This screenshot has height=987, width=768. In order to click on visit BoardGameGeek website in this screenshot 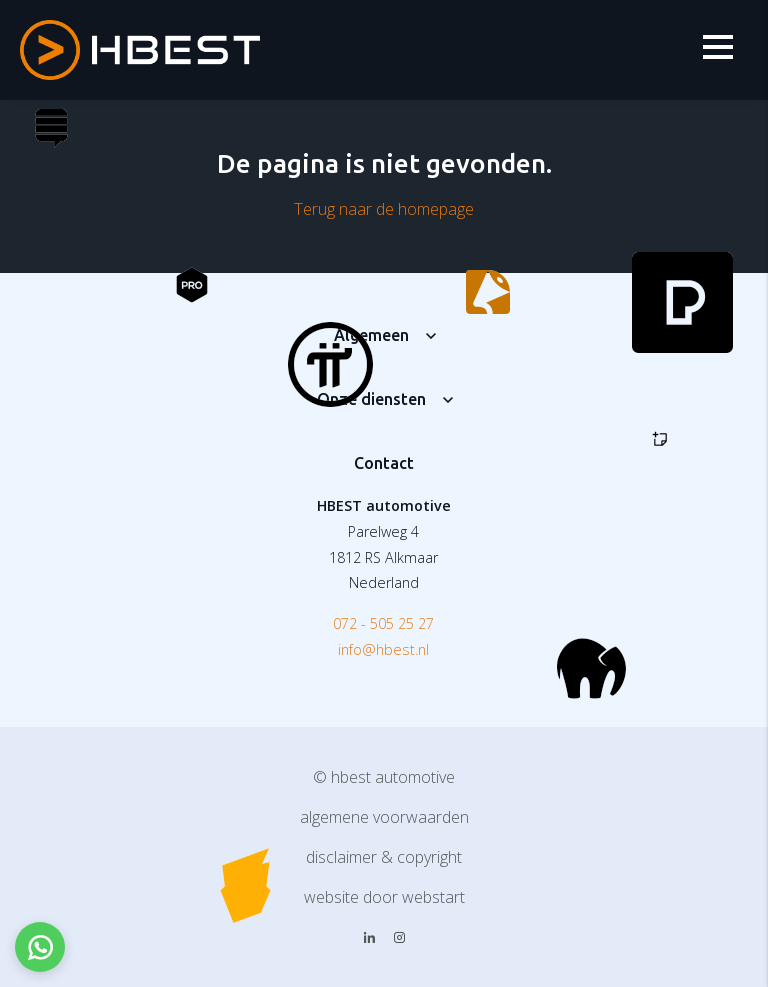, I will do `click(245, 885)`.